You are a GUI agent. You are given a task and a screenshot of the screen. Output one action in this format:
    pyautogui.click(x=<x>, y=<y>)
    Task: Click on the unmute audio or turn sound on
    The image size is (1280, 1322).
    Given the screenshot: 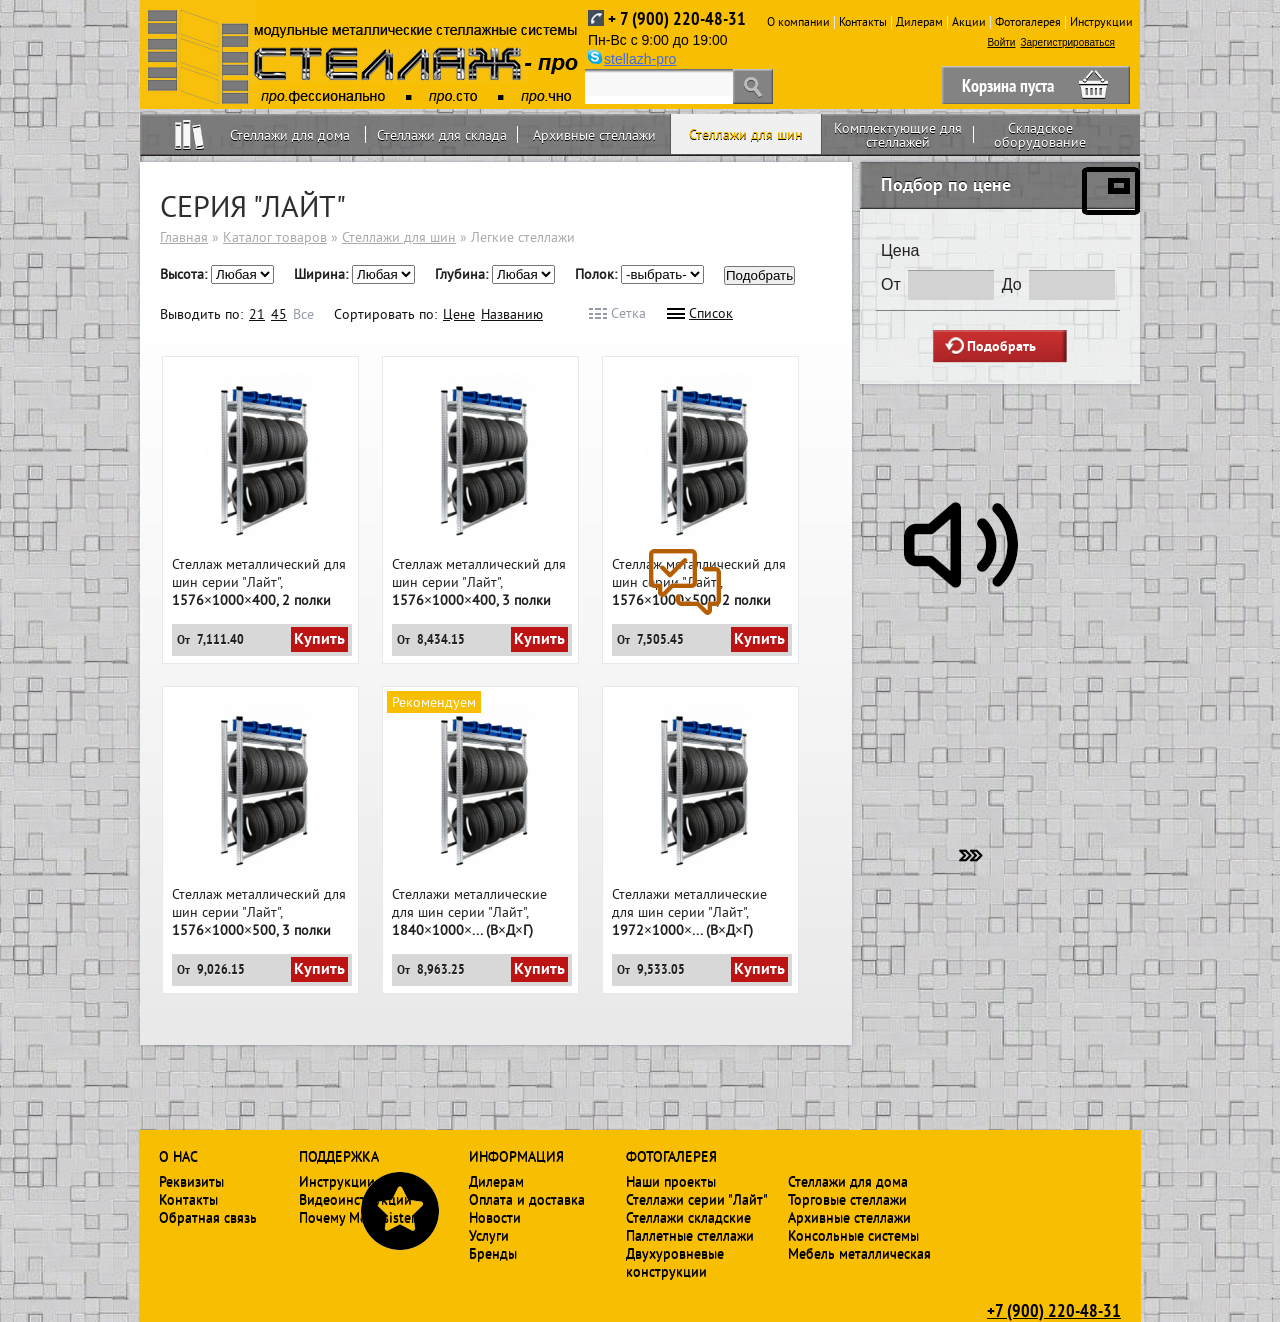 What is the action you would take?
    pyautogui.click(x=961, y=545)
    